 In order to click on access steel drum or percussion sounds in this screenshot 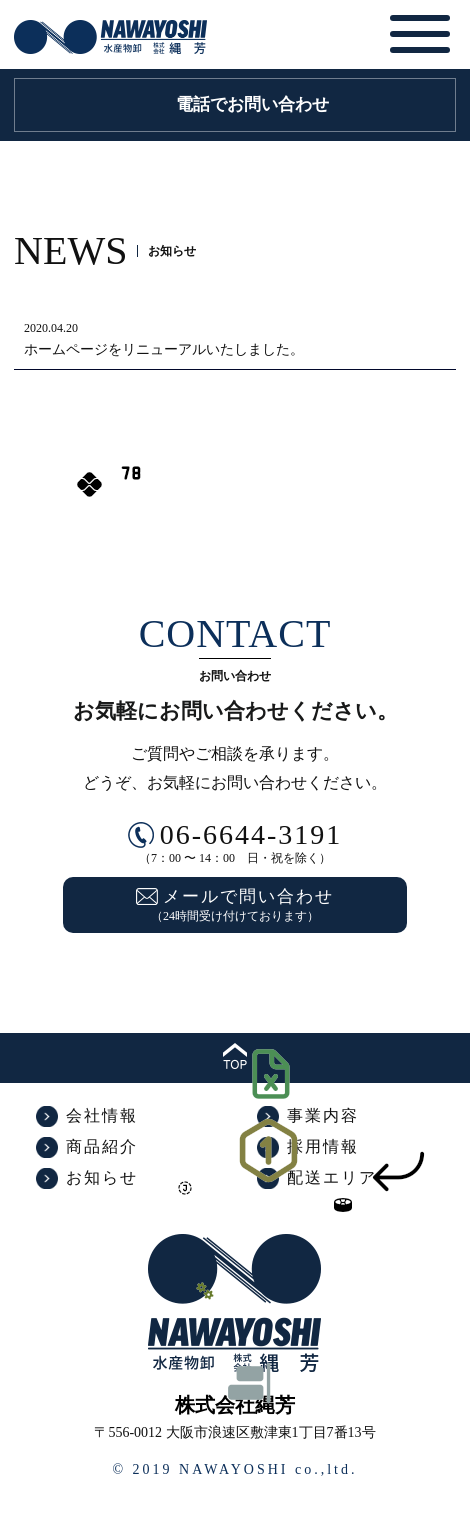, I will do `click(343, 1205)`.